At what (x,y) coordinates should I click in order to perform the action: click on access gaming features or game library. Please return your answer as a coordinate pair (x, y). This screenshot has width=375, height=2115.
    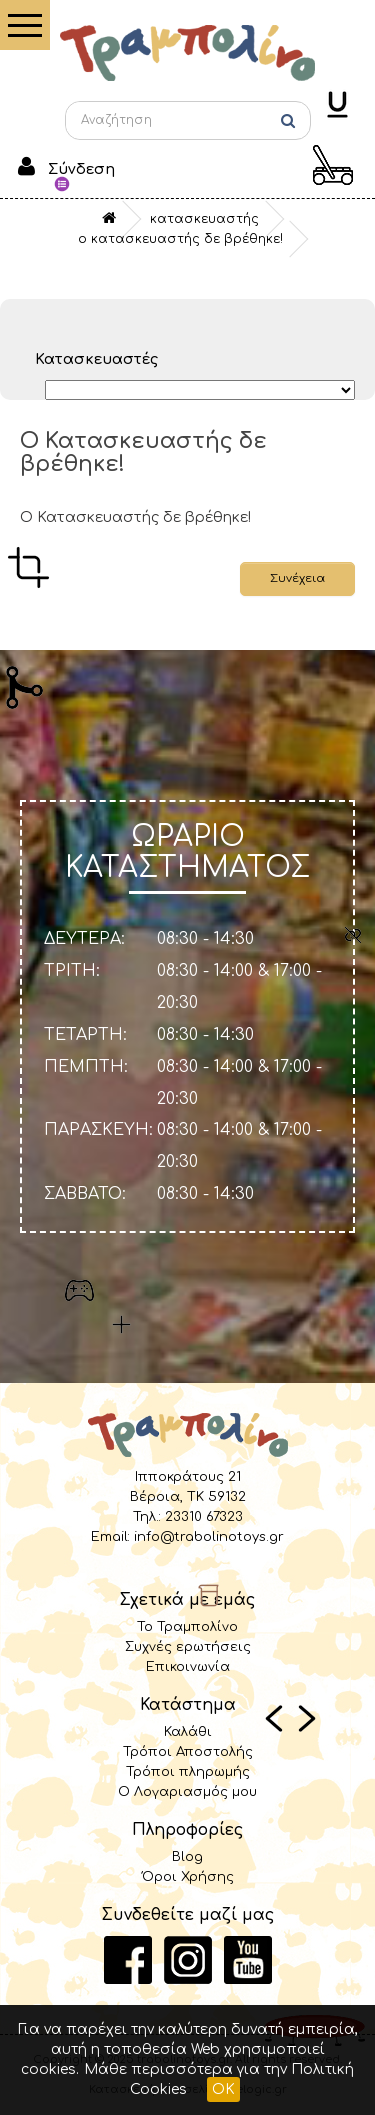
    Looking at the image, I should click on (79, 1290).